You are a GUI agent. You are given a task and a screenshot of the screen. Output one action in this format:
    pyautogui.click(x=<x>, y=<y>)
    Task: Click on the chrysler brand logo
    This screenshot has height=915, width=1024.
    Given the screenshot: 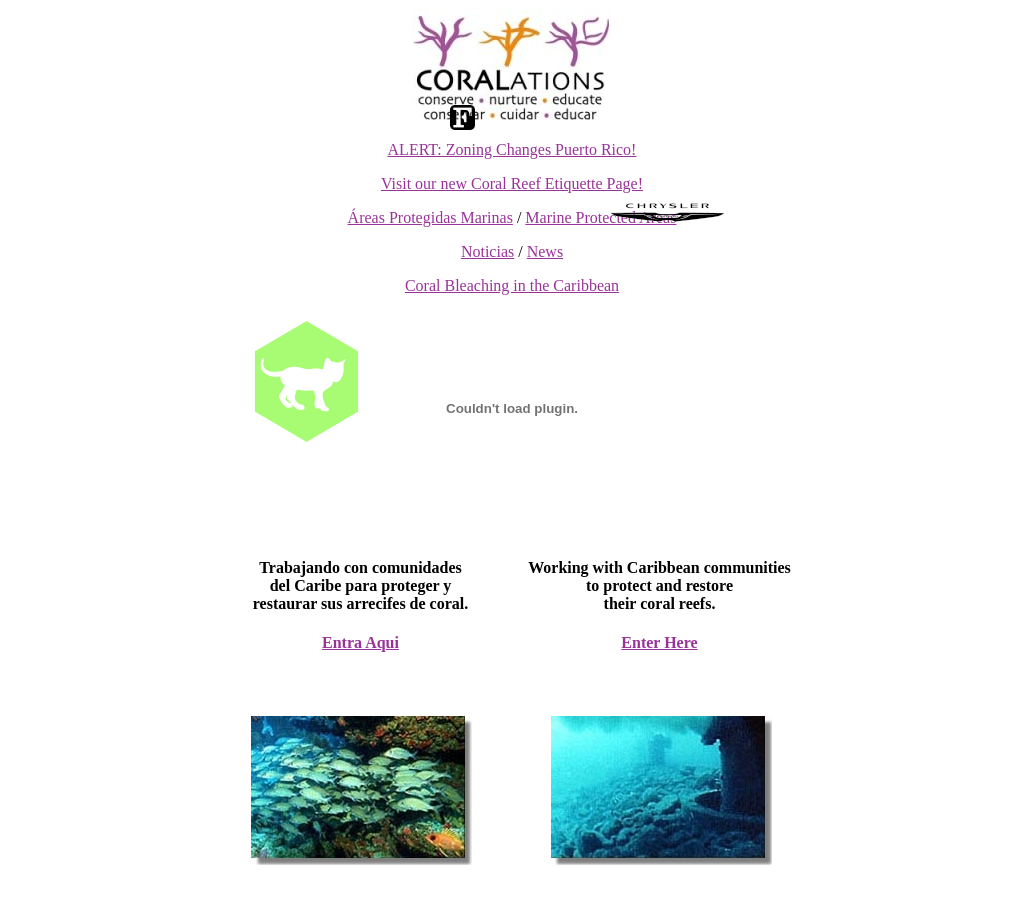 What is the action you would take?
    pyautogui.click(x=667, y=212)
    